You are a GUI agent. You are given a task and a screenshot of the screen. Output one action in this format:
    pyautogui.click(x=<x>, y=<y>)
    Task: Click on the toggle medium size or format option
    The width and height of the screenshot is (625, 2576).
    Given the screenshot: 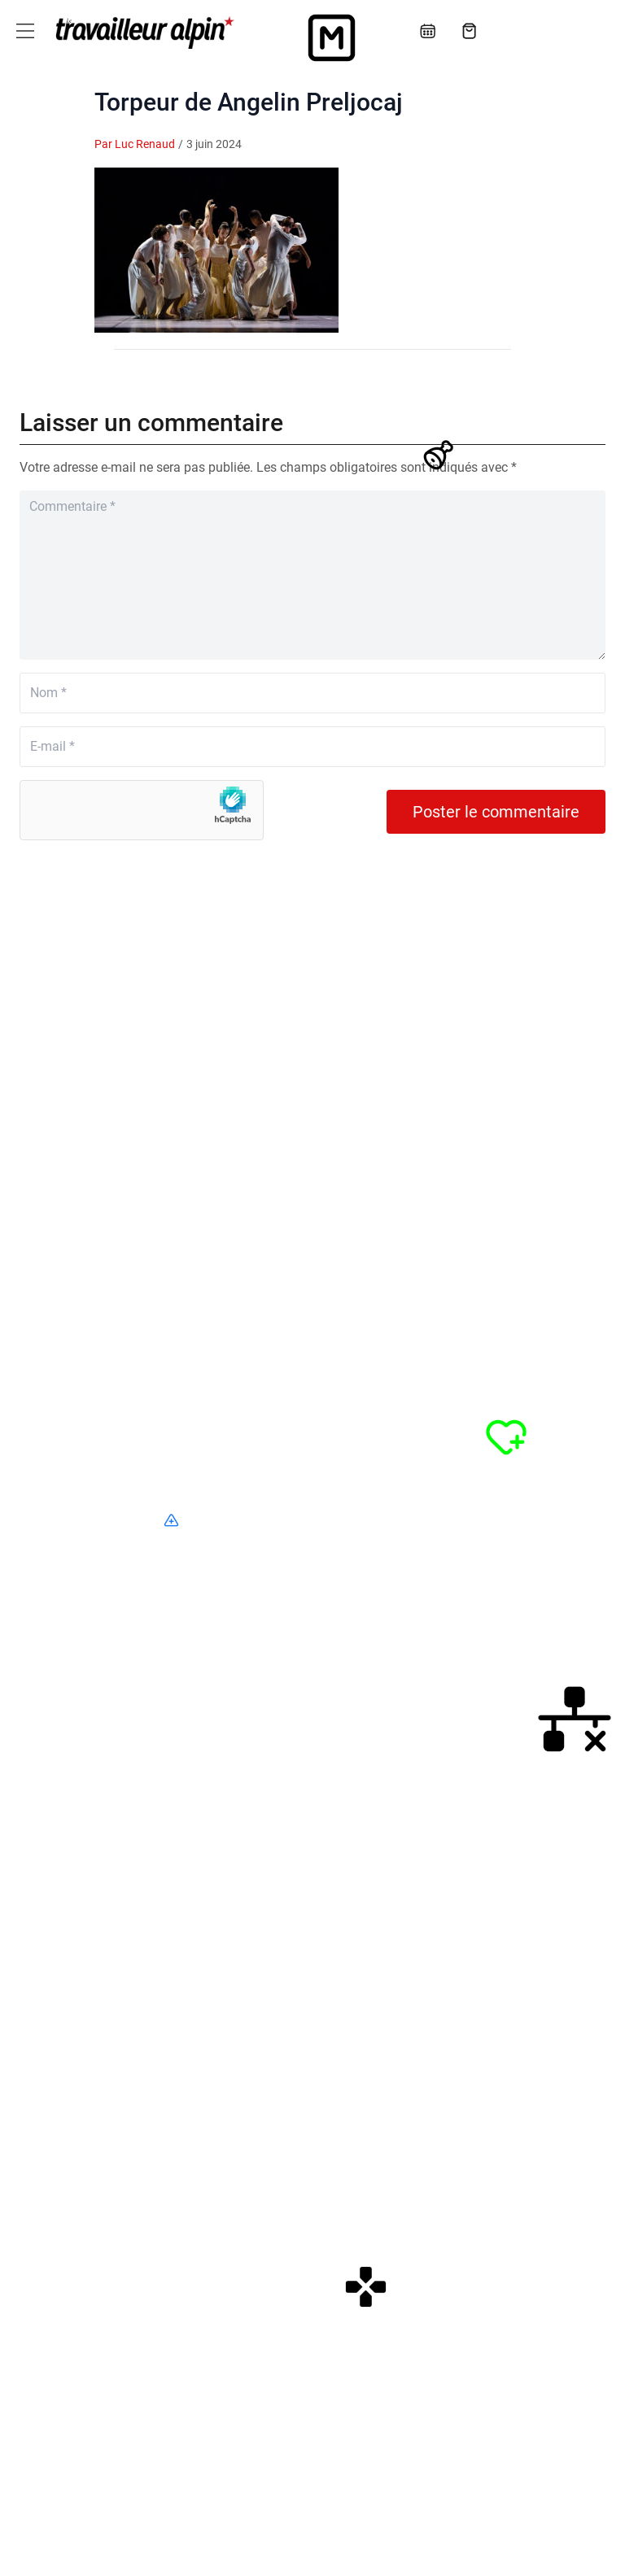 What is the action you would take?
    pyautogui.click(x=331, y=37)
    